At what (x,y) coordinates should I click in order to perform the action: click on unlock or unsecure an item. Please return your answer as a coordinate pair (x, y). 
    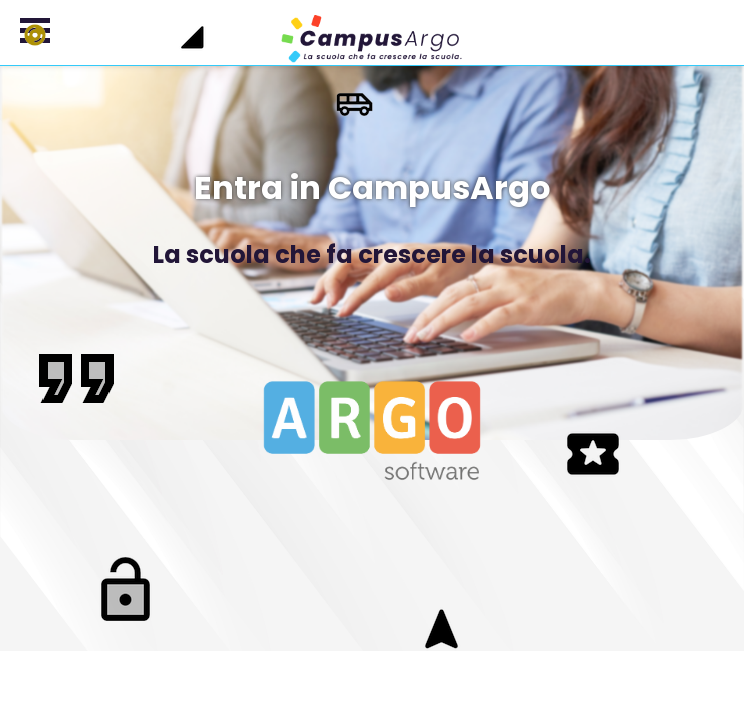
    Looking at the image, I should click on (125, 590).